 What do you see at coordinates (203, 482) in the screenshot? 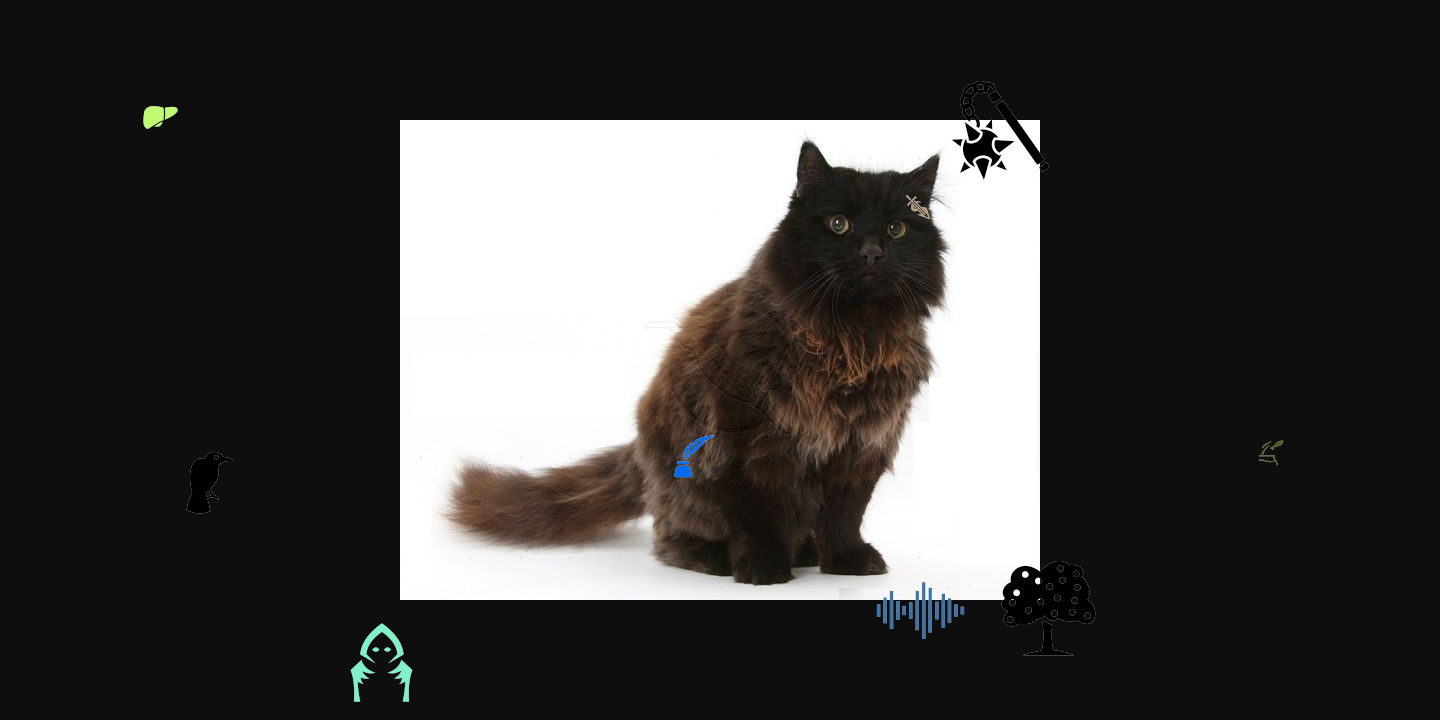
I see `raven or crow icon for a messaging or mail feature` at bounding box center [203, 482].